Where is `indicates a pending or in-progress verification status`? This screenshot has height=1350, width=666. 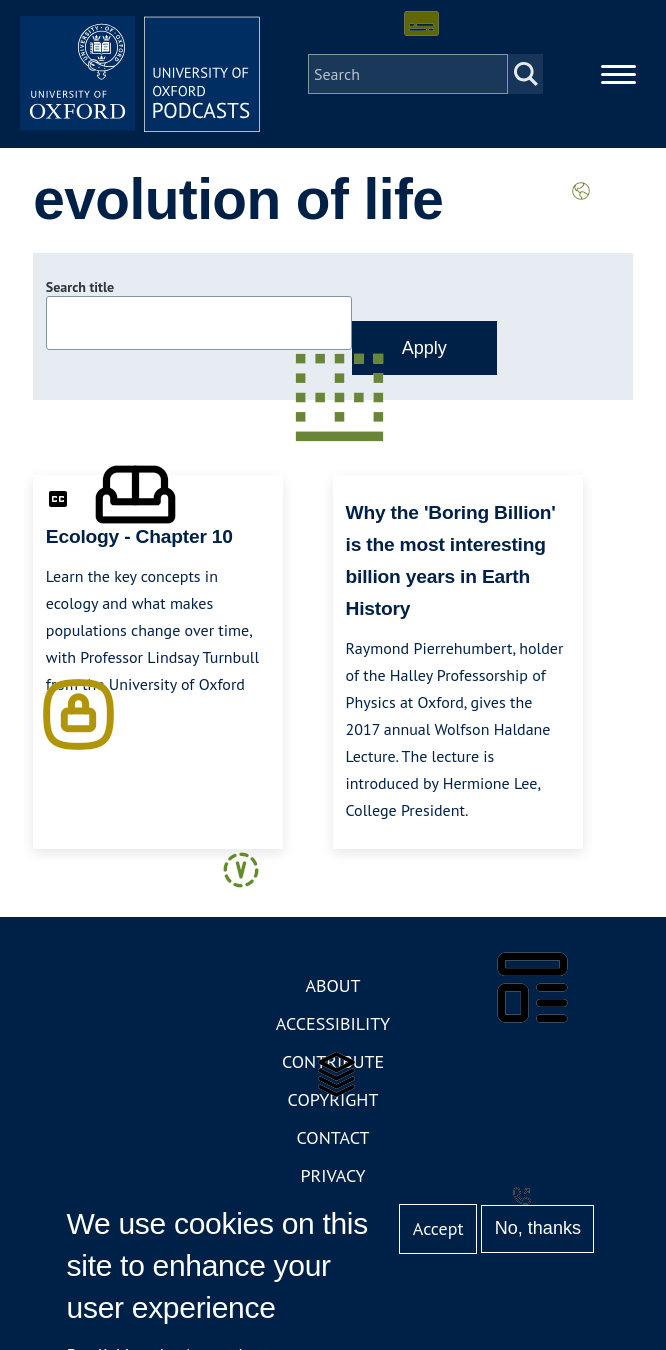
indicates a pending or in-progress verification status is located at coordinates (241, 870).